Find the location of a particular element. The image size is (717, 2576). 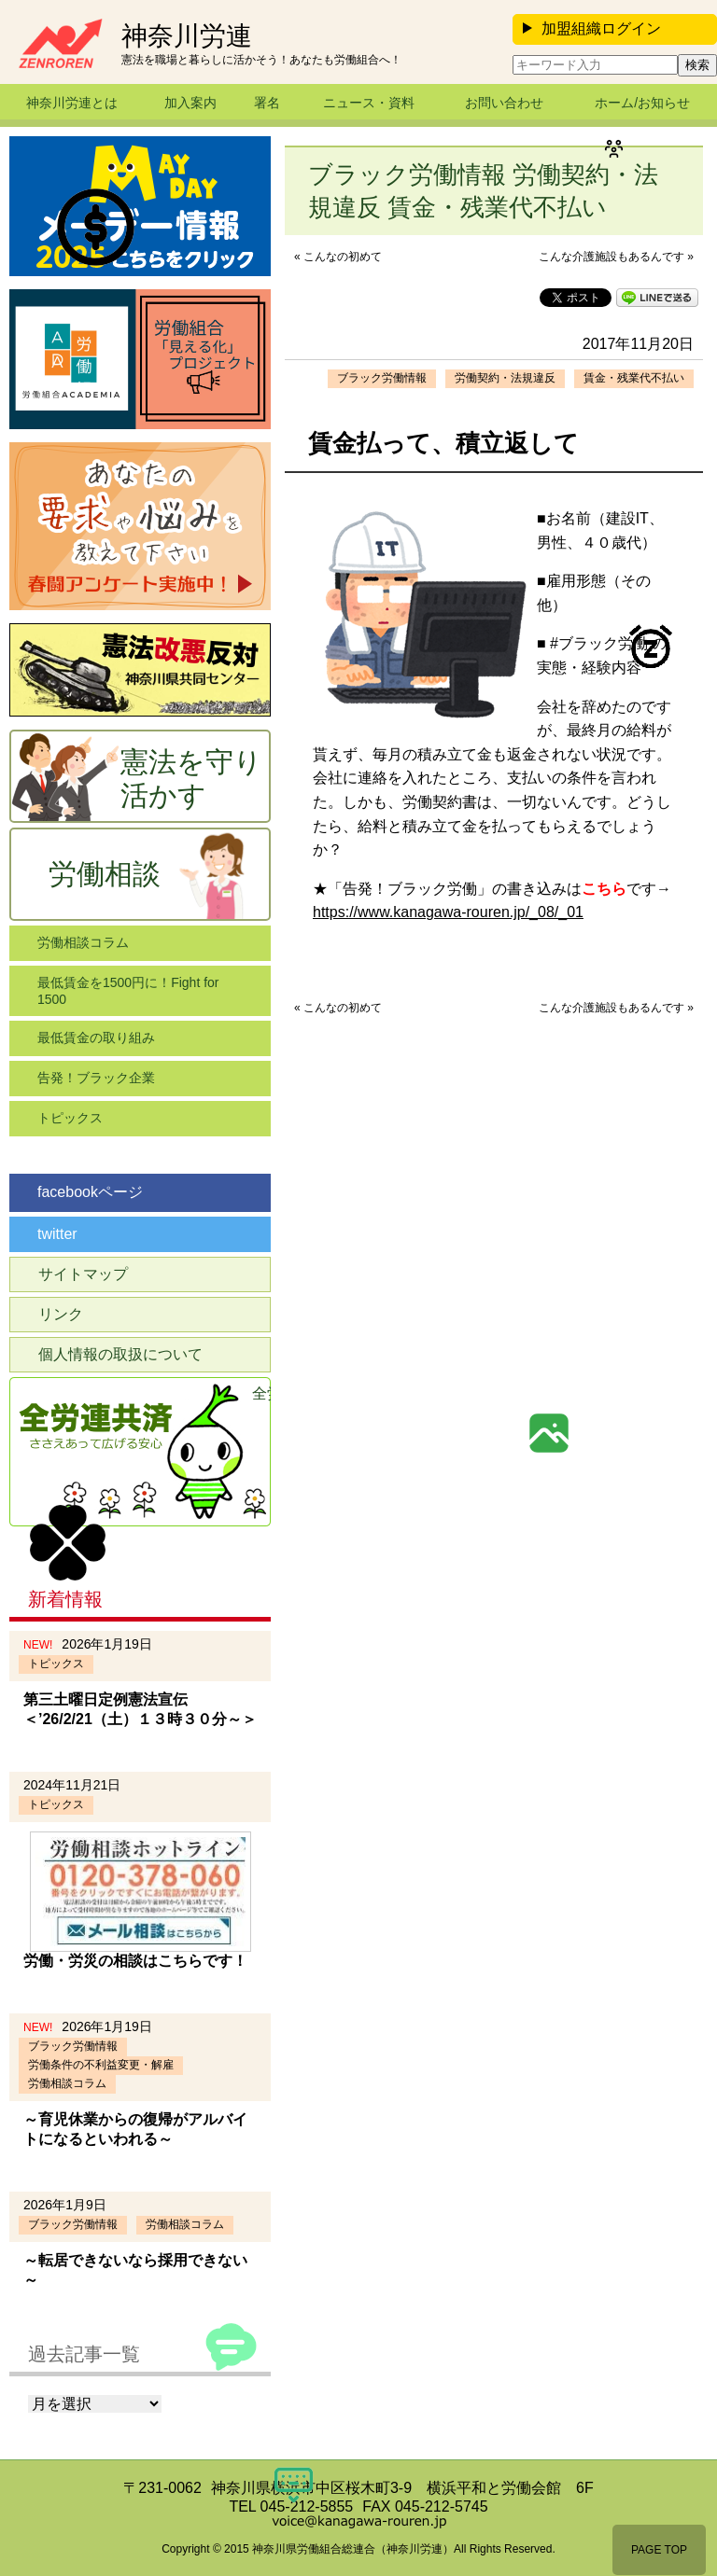

open chat or messaging is located at coordinates (230, 2346).